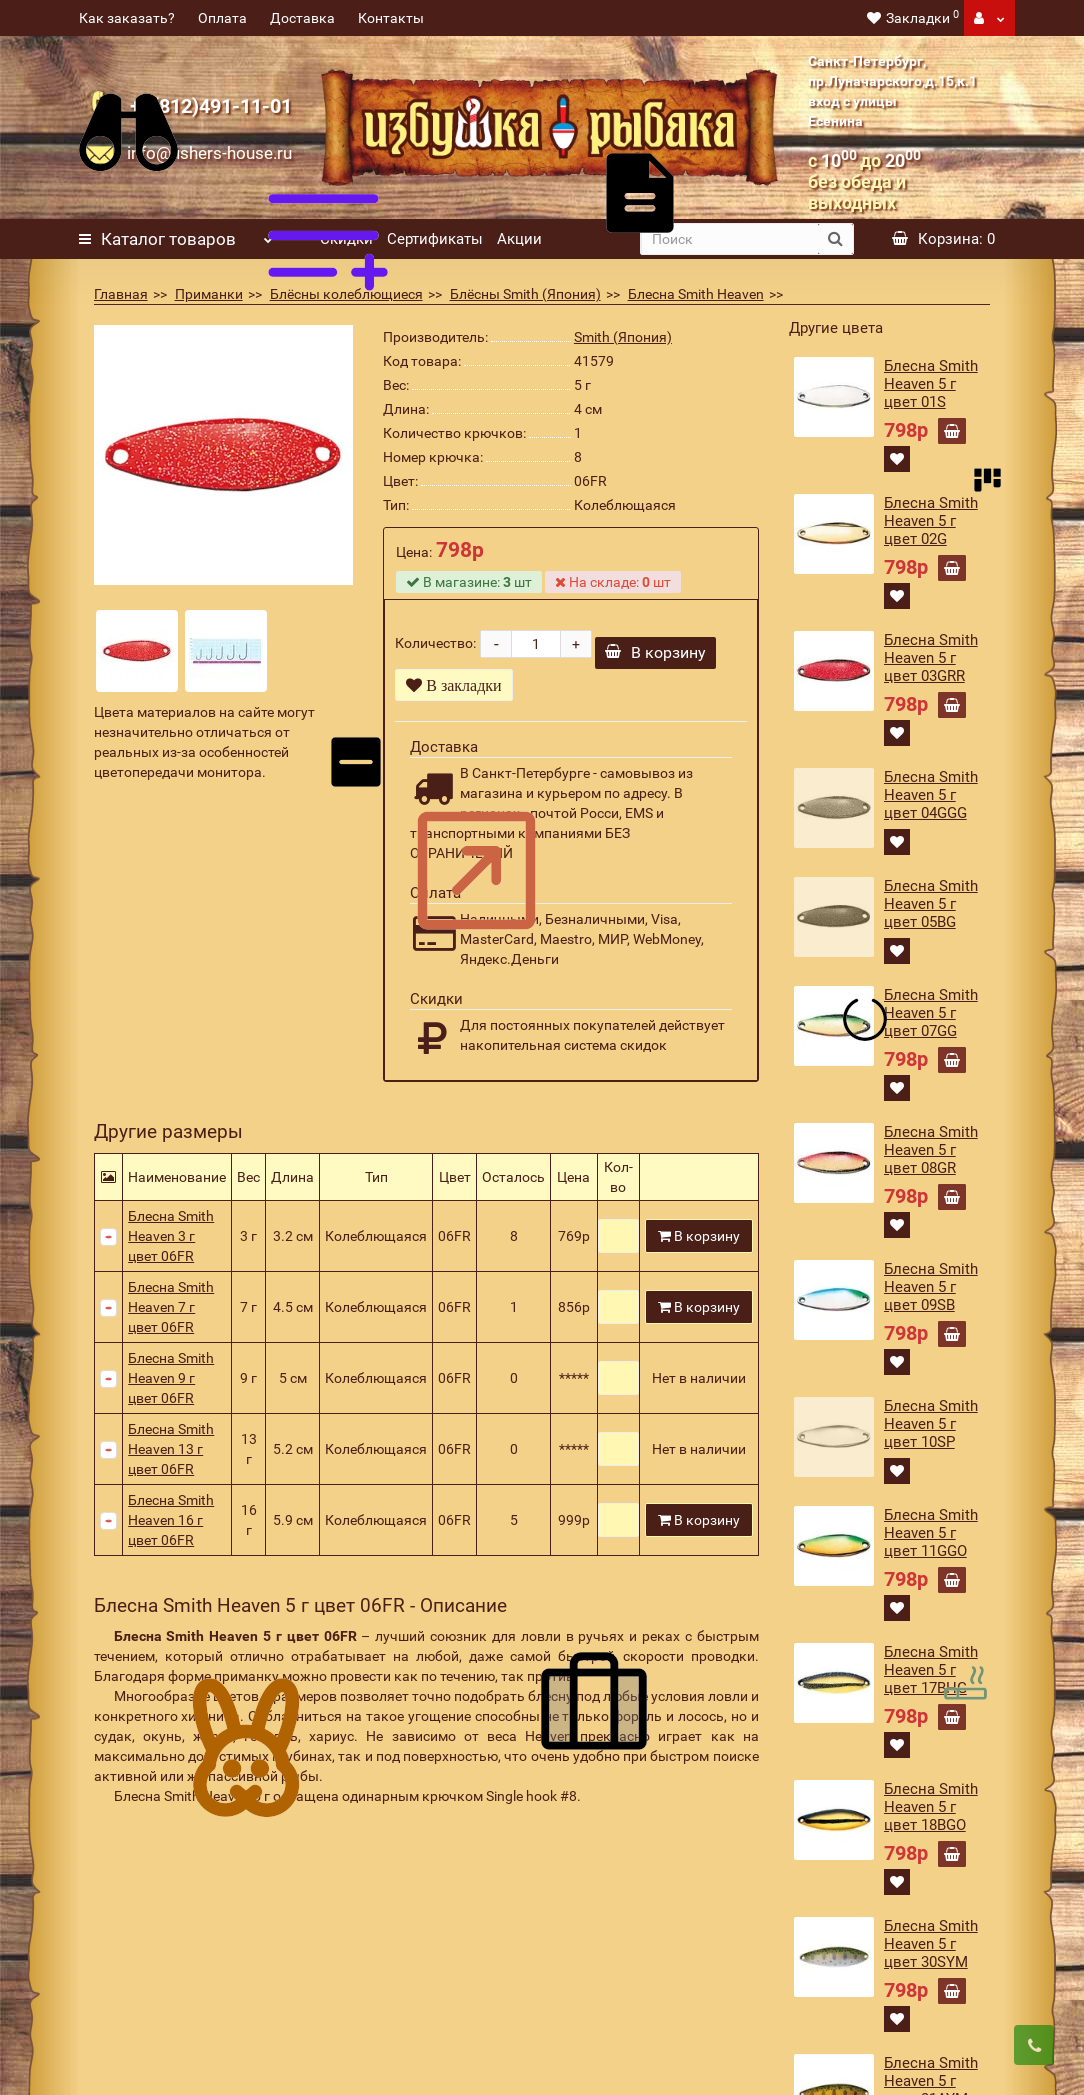 The height and width of the screenshot is (2095, 1084). Describe the element at coordinates (246, 1750) in the screenshot. I see `access pet or animal-related features` at that location.